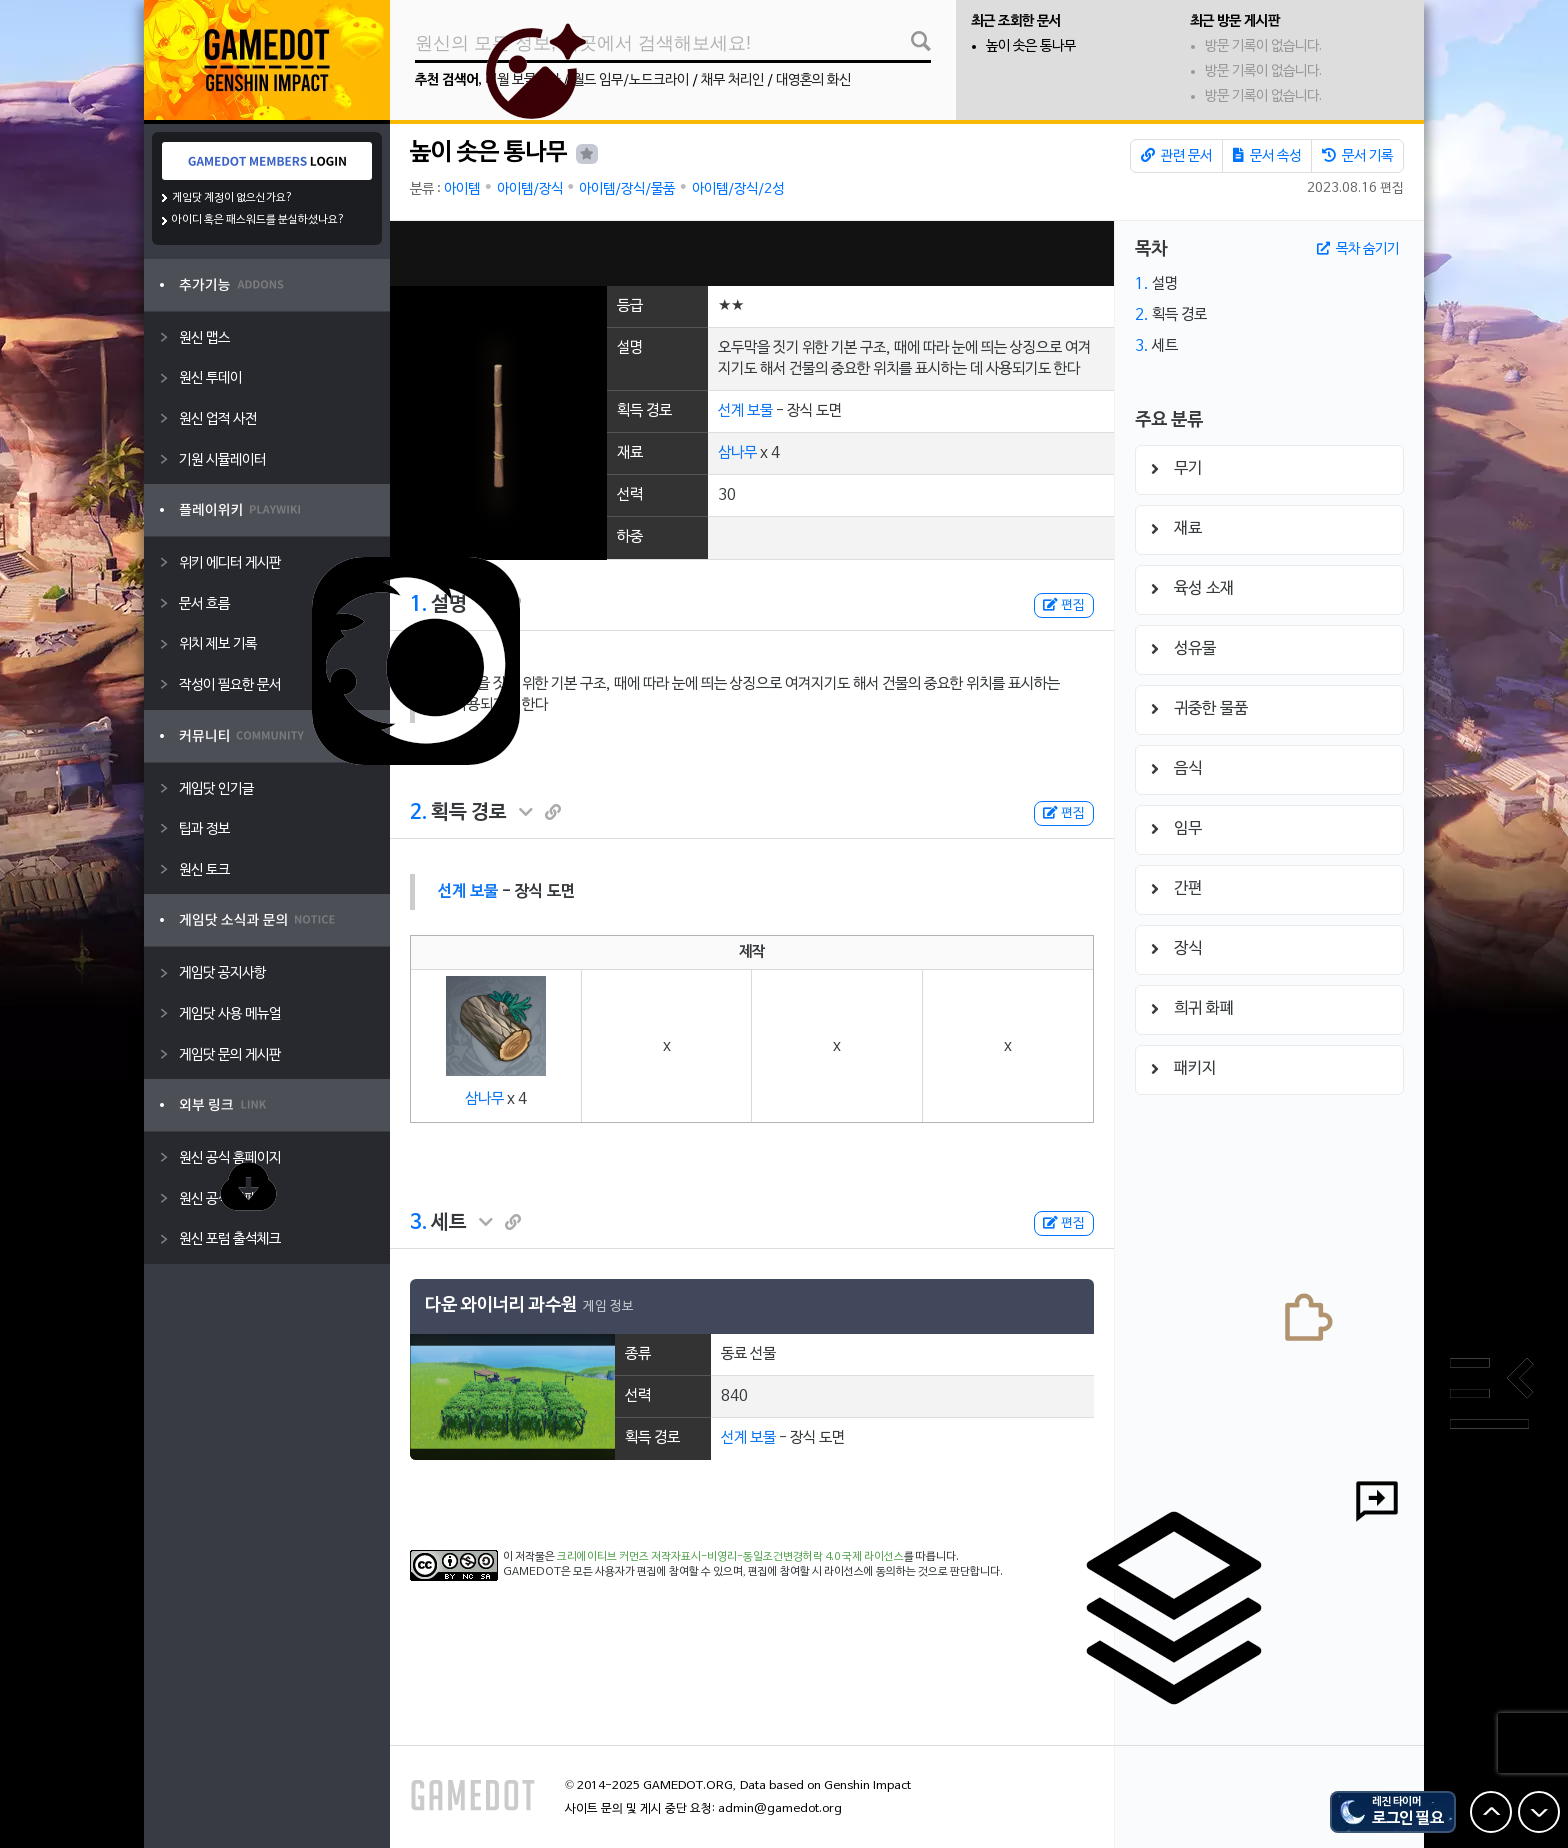 Image resolution: width=1568 pixels, height=1848 pixels. Describe the element at coordinates (1306, 1319) in the screenshot. I see `access plugins or extensions` at that location.